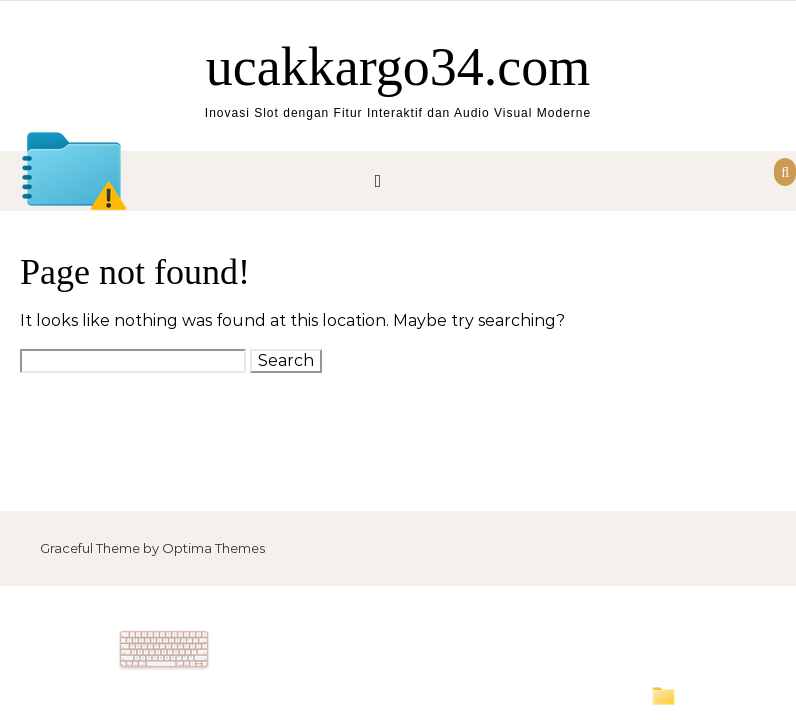  Describe the element at coordinates (164, 649) in the screenshot. I see `apple magic keyboard with touch id in pink/orange` at that location.